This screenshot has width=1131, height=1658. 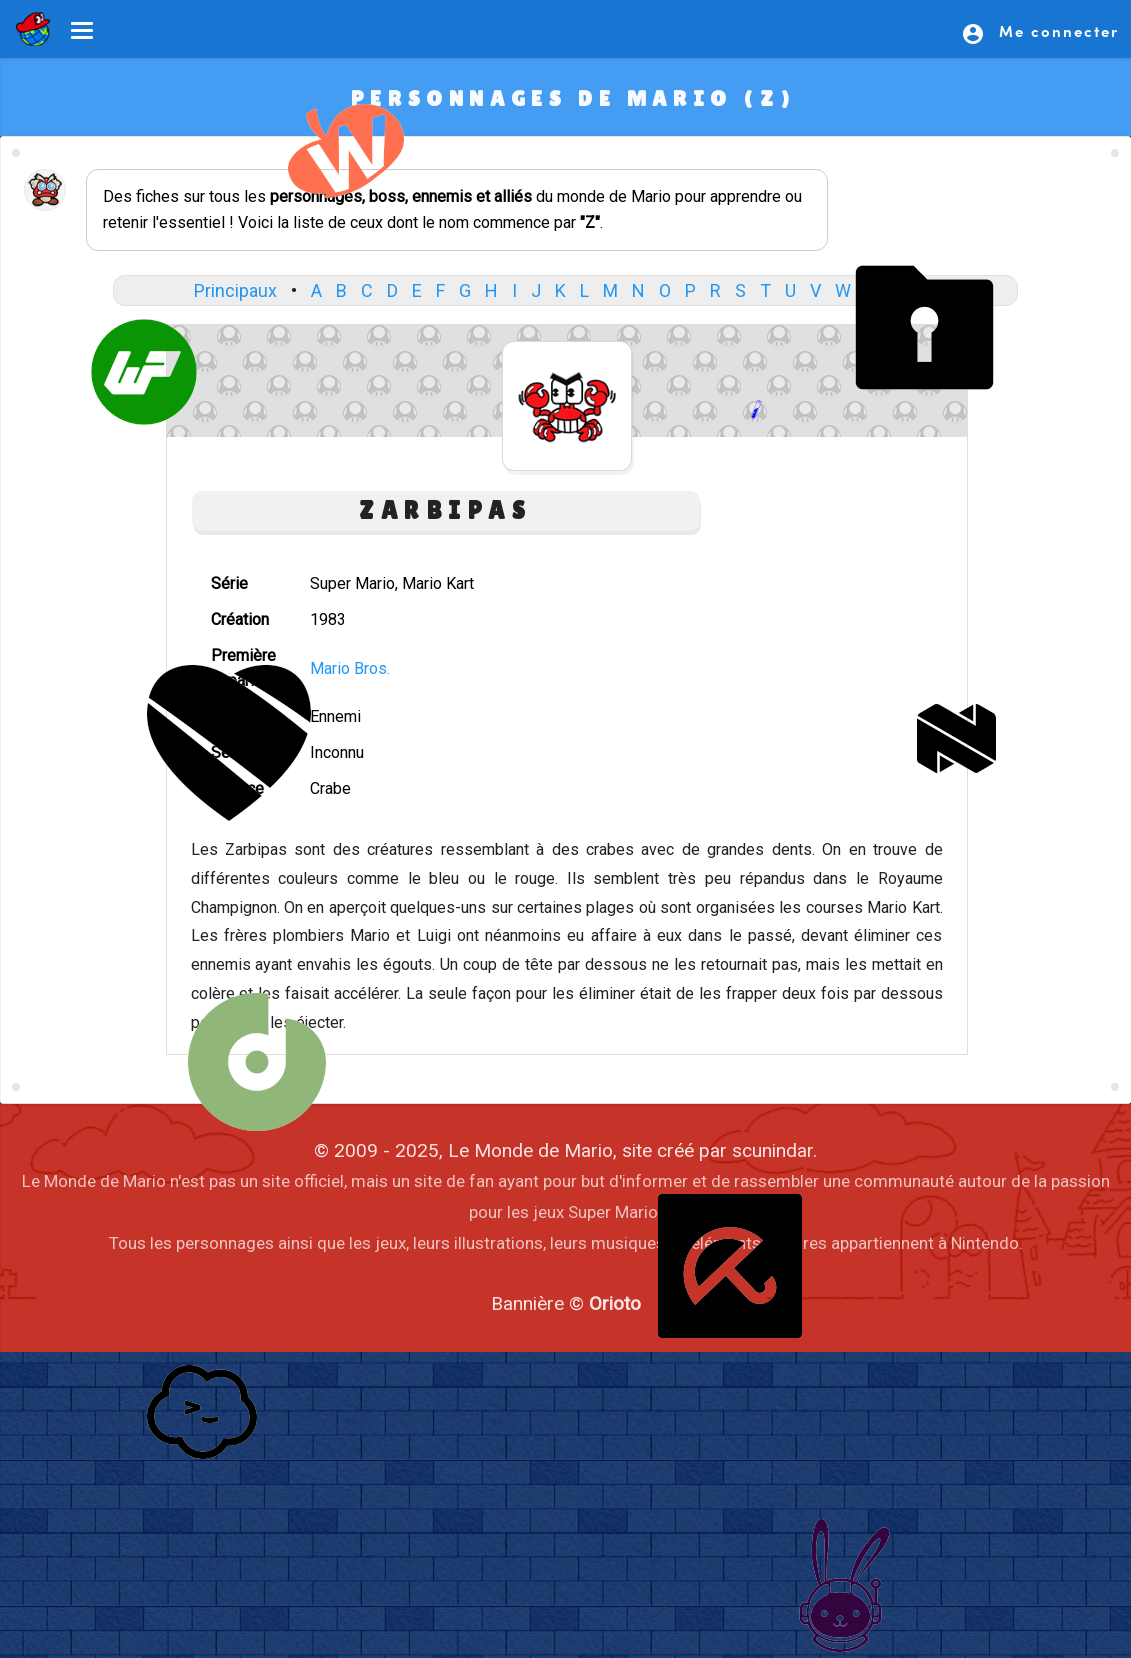 I want to click on open the Southwest Airlines app, so click(x=229, y=743).